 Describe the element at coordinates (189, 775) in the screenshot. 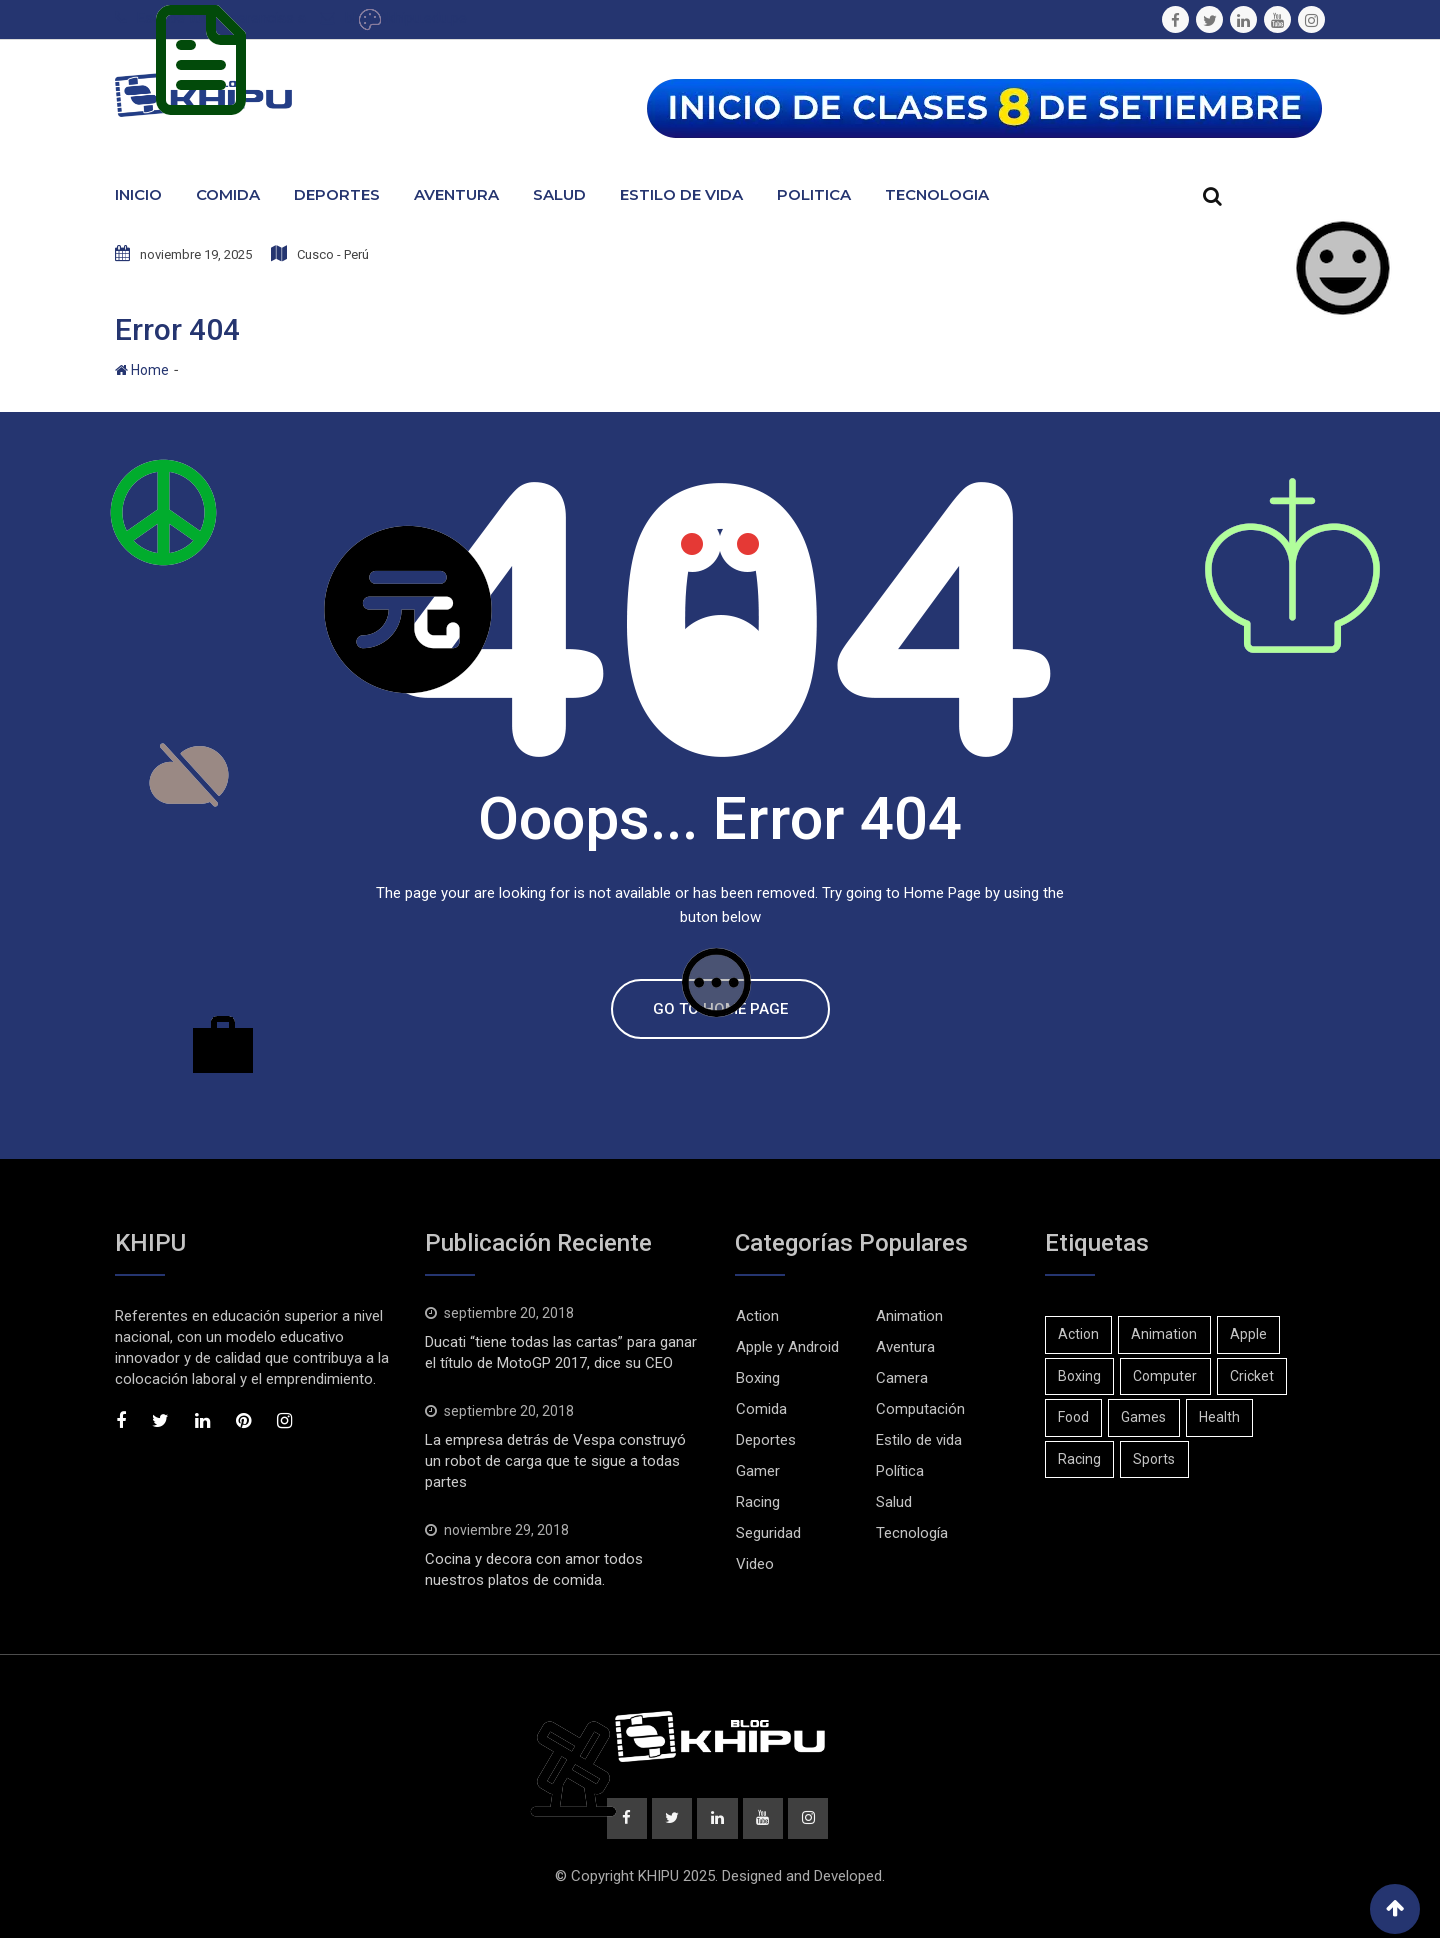

I see `indicates no cloud connection or offline status` at that location.